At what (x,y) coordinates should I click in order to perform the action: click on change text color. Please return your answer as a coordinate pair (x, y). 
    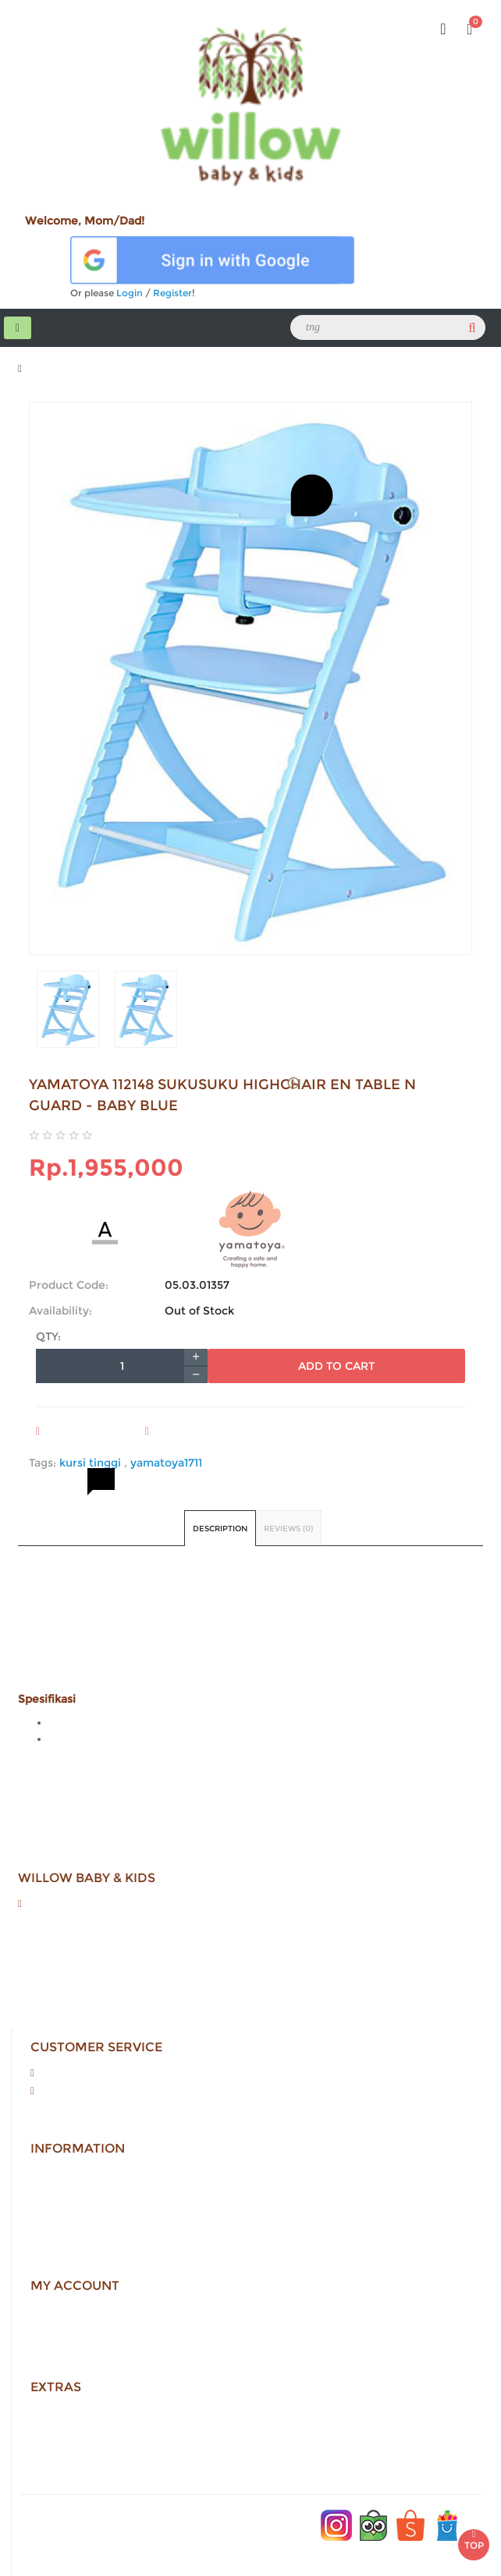
    Looking at the image, I should click on (105, 1231).